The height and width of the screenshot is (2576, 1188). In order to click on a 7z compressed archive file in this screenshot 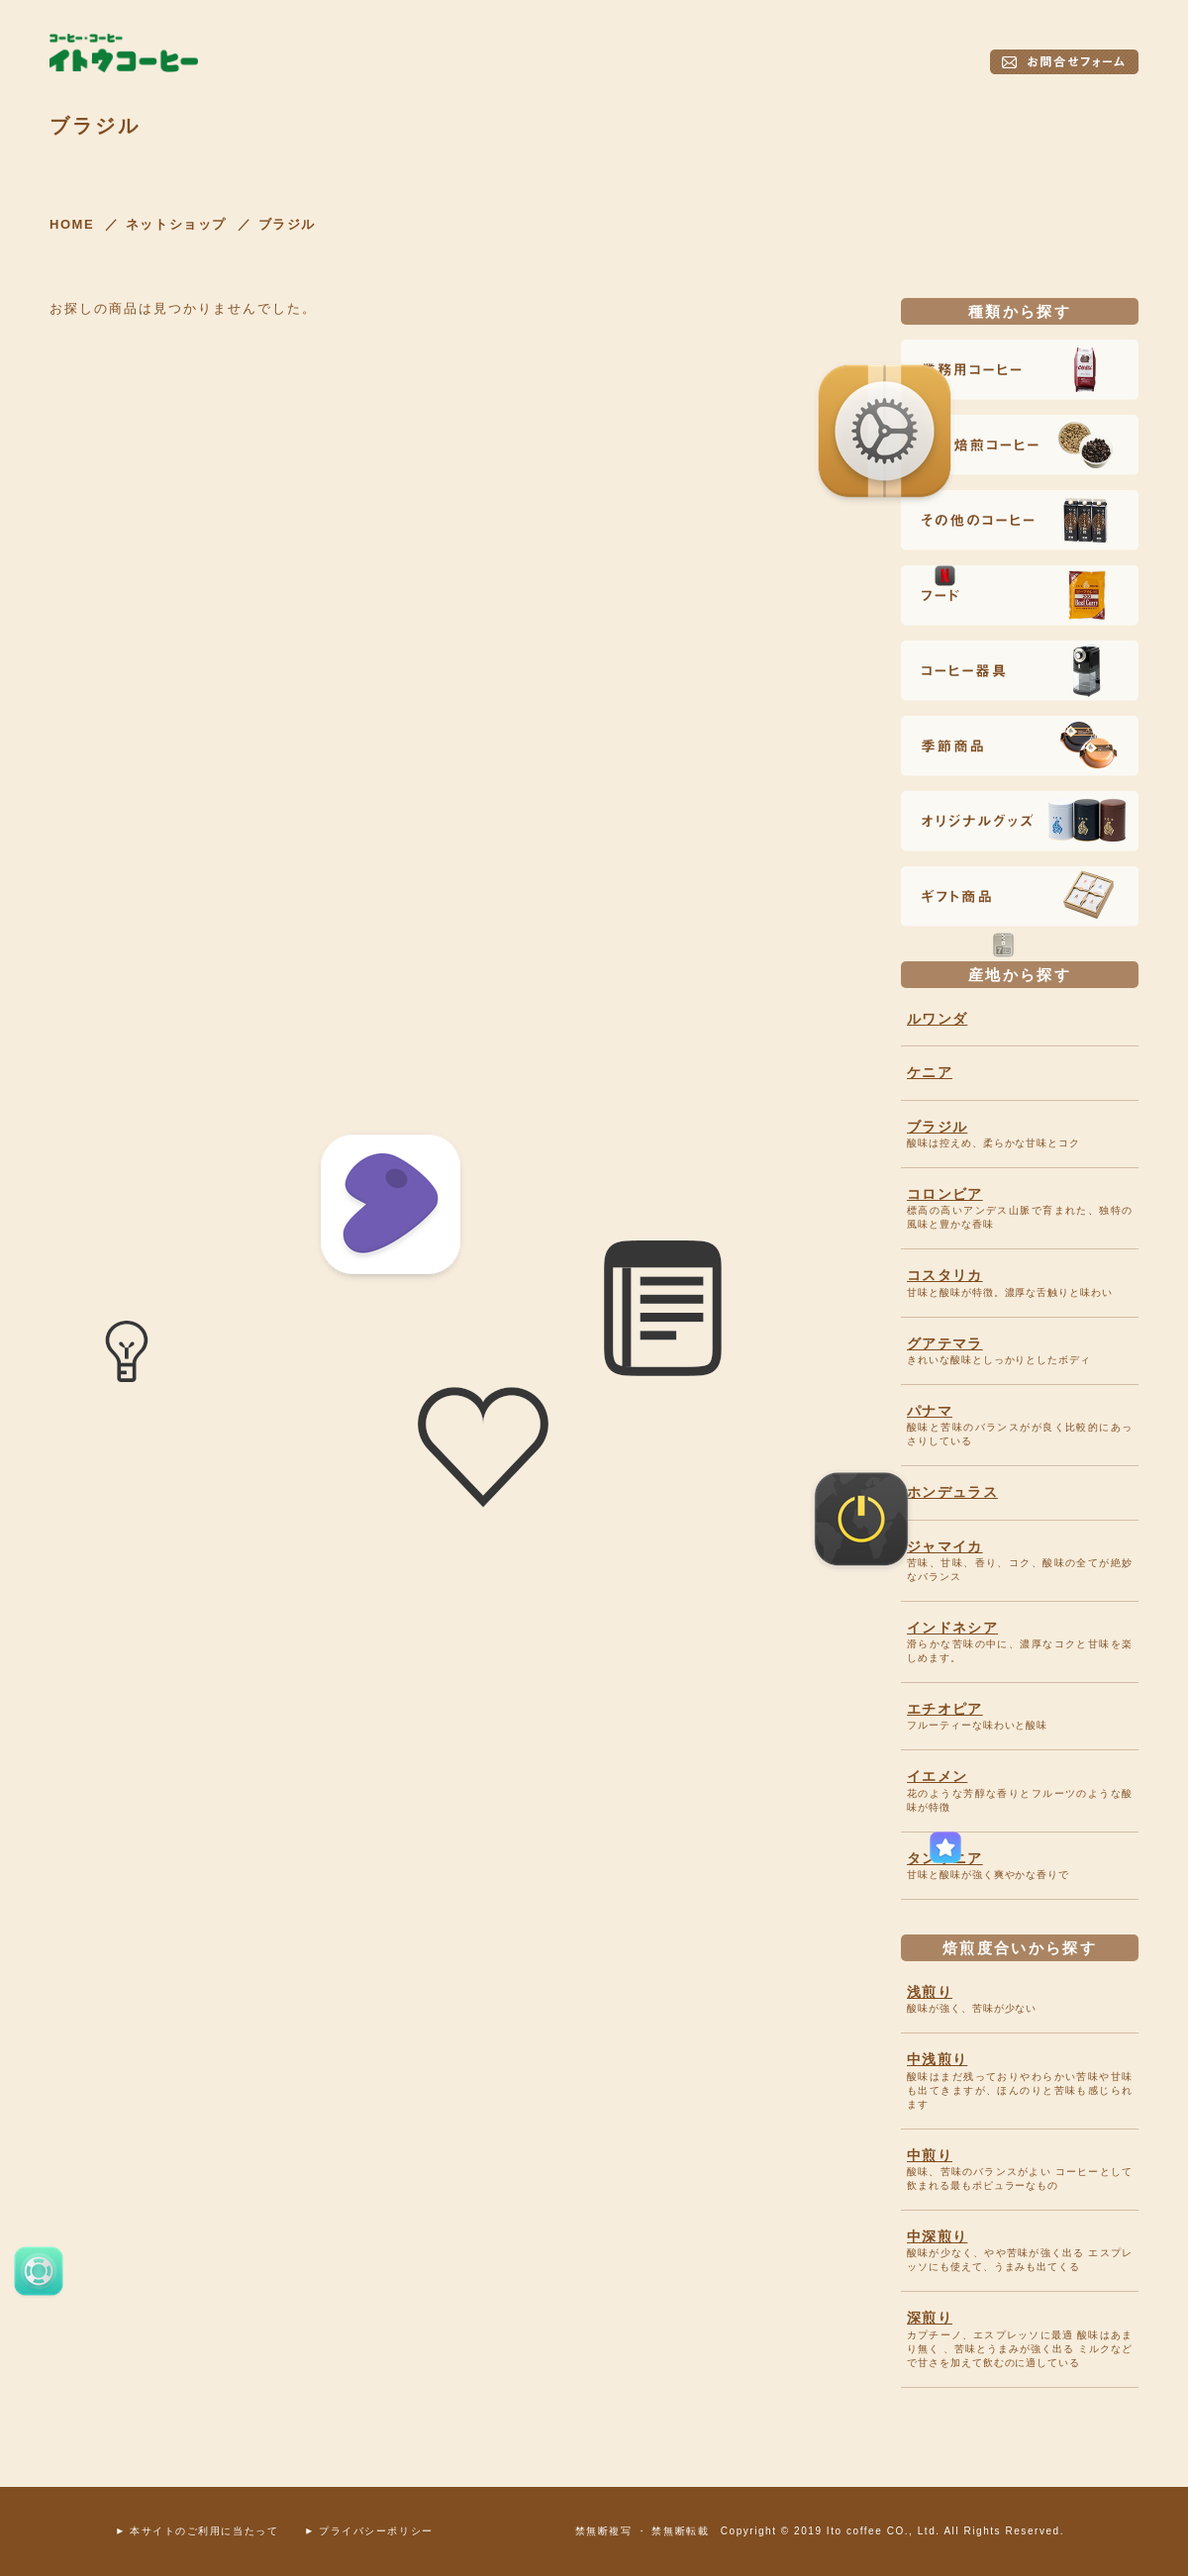, I will do `click(1003, 944)`.